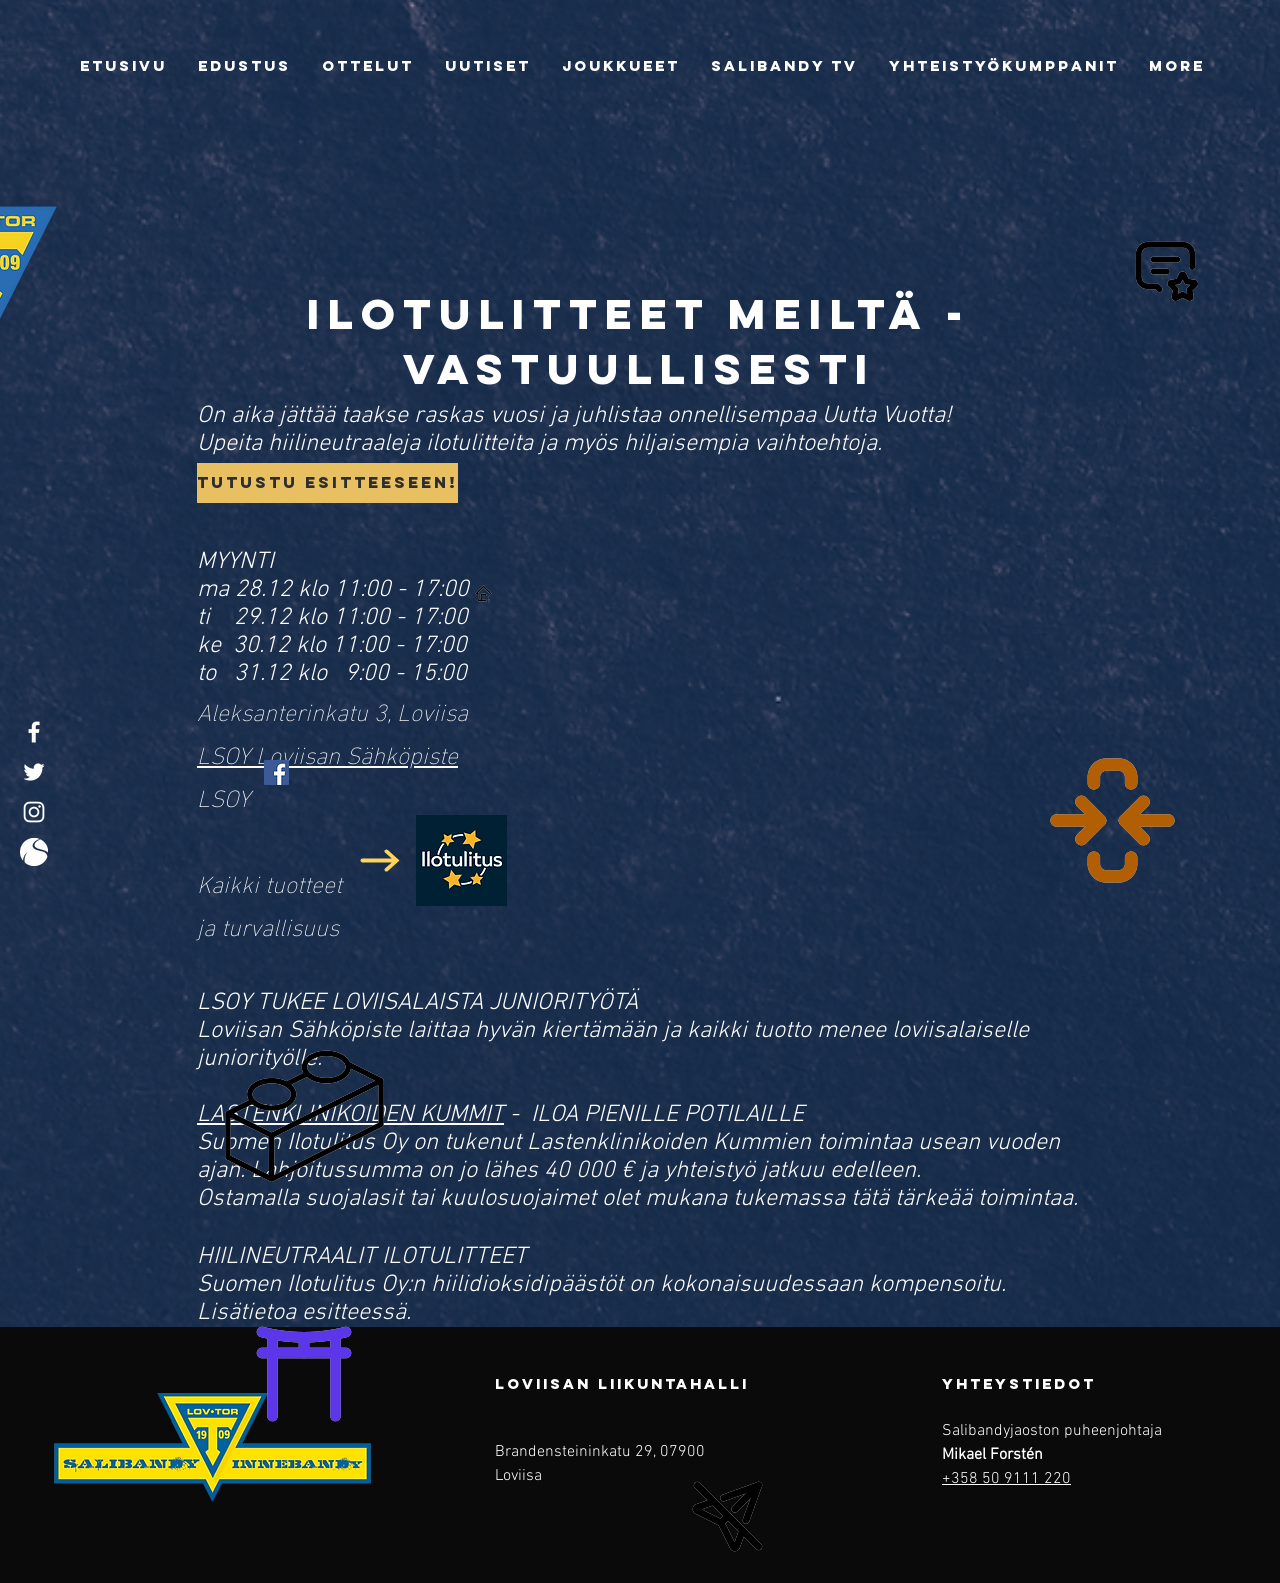 Image resolution: width=1280 pixels, height=1583 pixels. Describe the element at coordinates (728, 1516) in the screenshot. I see `sending is disabled or unavailable` at that location.